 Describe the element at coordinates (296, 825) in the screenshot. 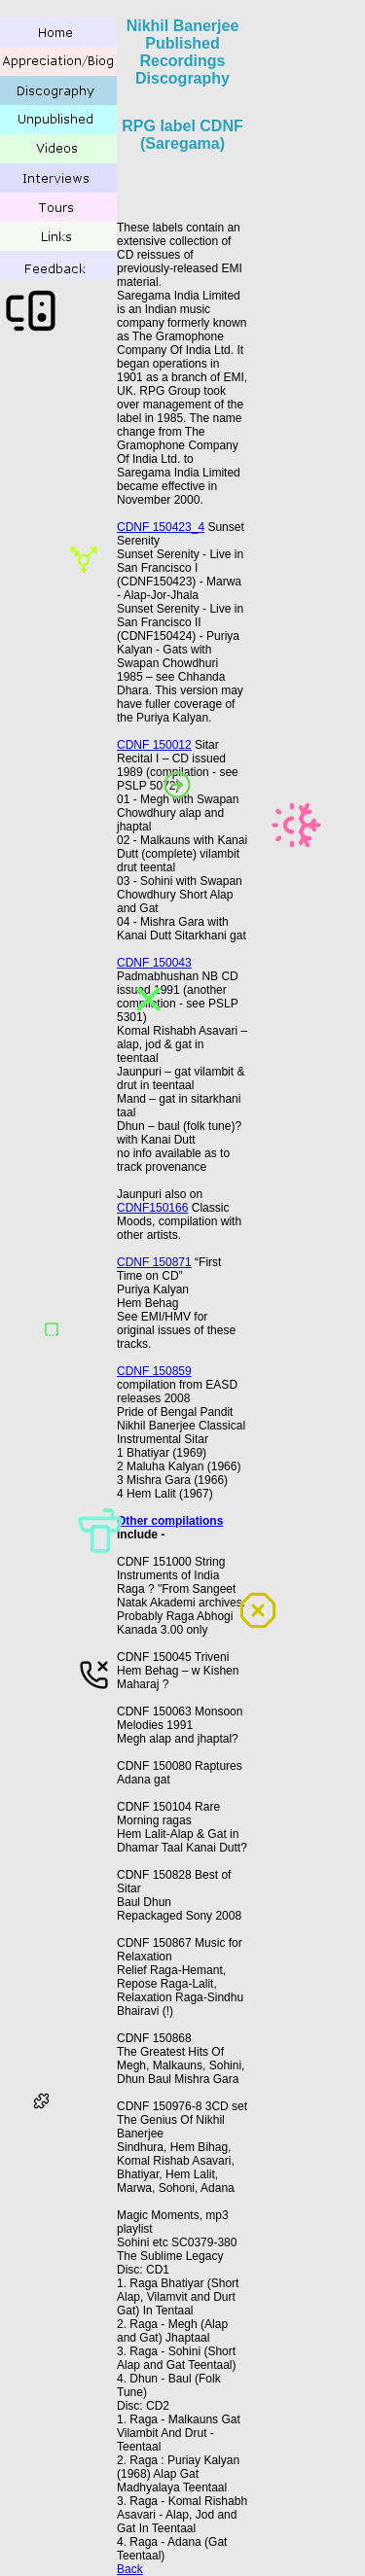

I see `toggle between hot and cold temperature settings` at that location.